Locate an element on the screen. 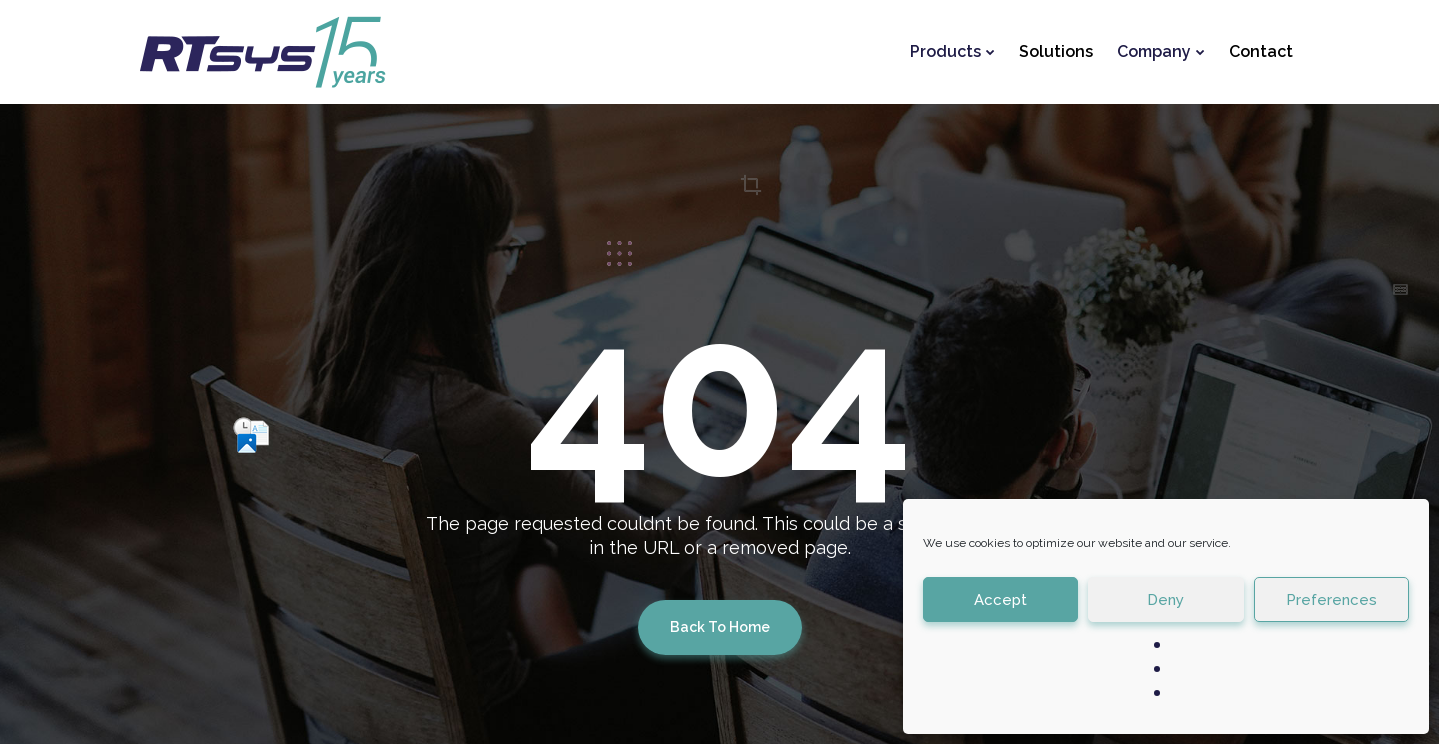 The image size is (1439, 744). view recently accessed files or documents is located at coordinates (251, 435).